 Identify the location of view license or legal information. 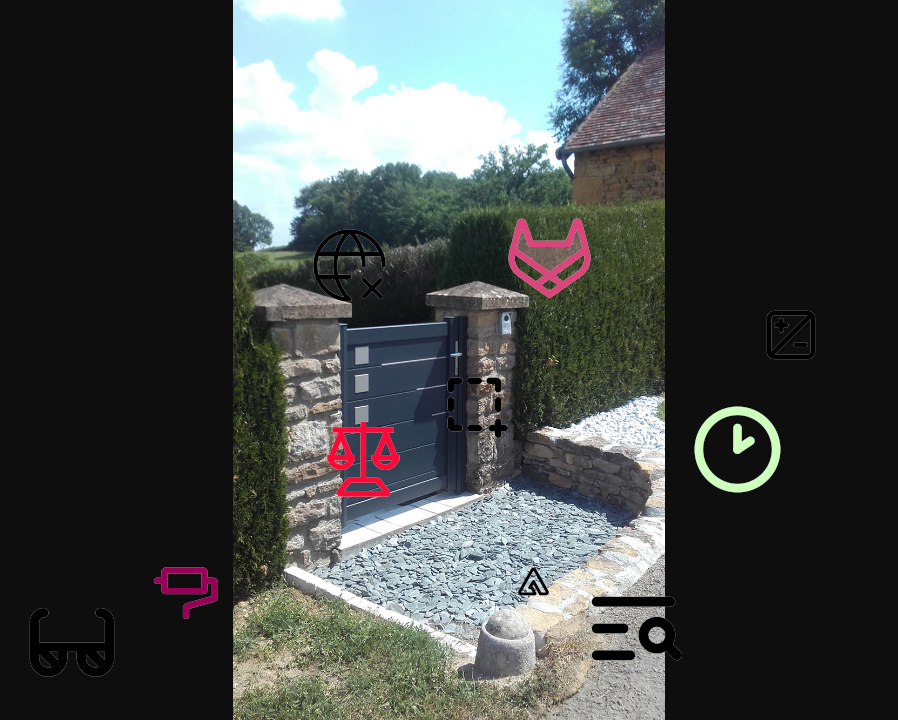
(360, 460).